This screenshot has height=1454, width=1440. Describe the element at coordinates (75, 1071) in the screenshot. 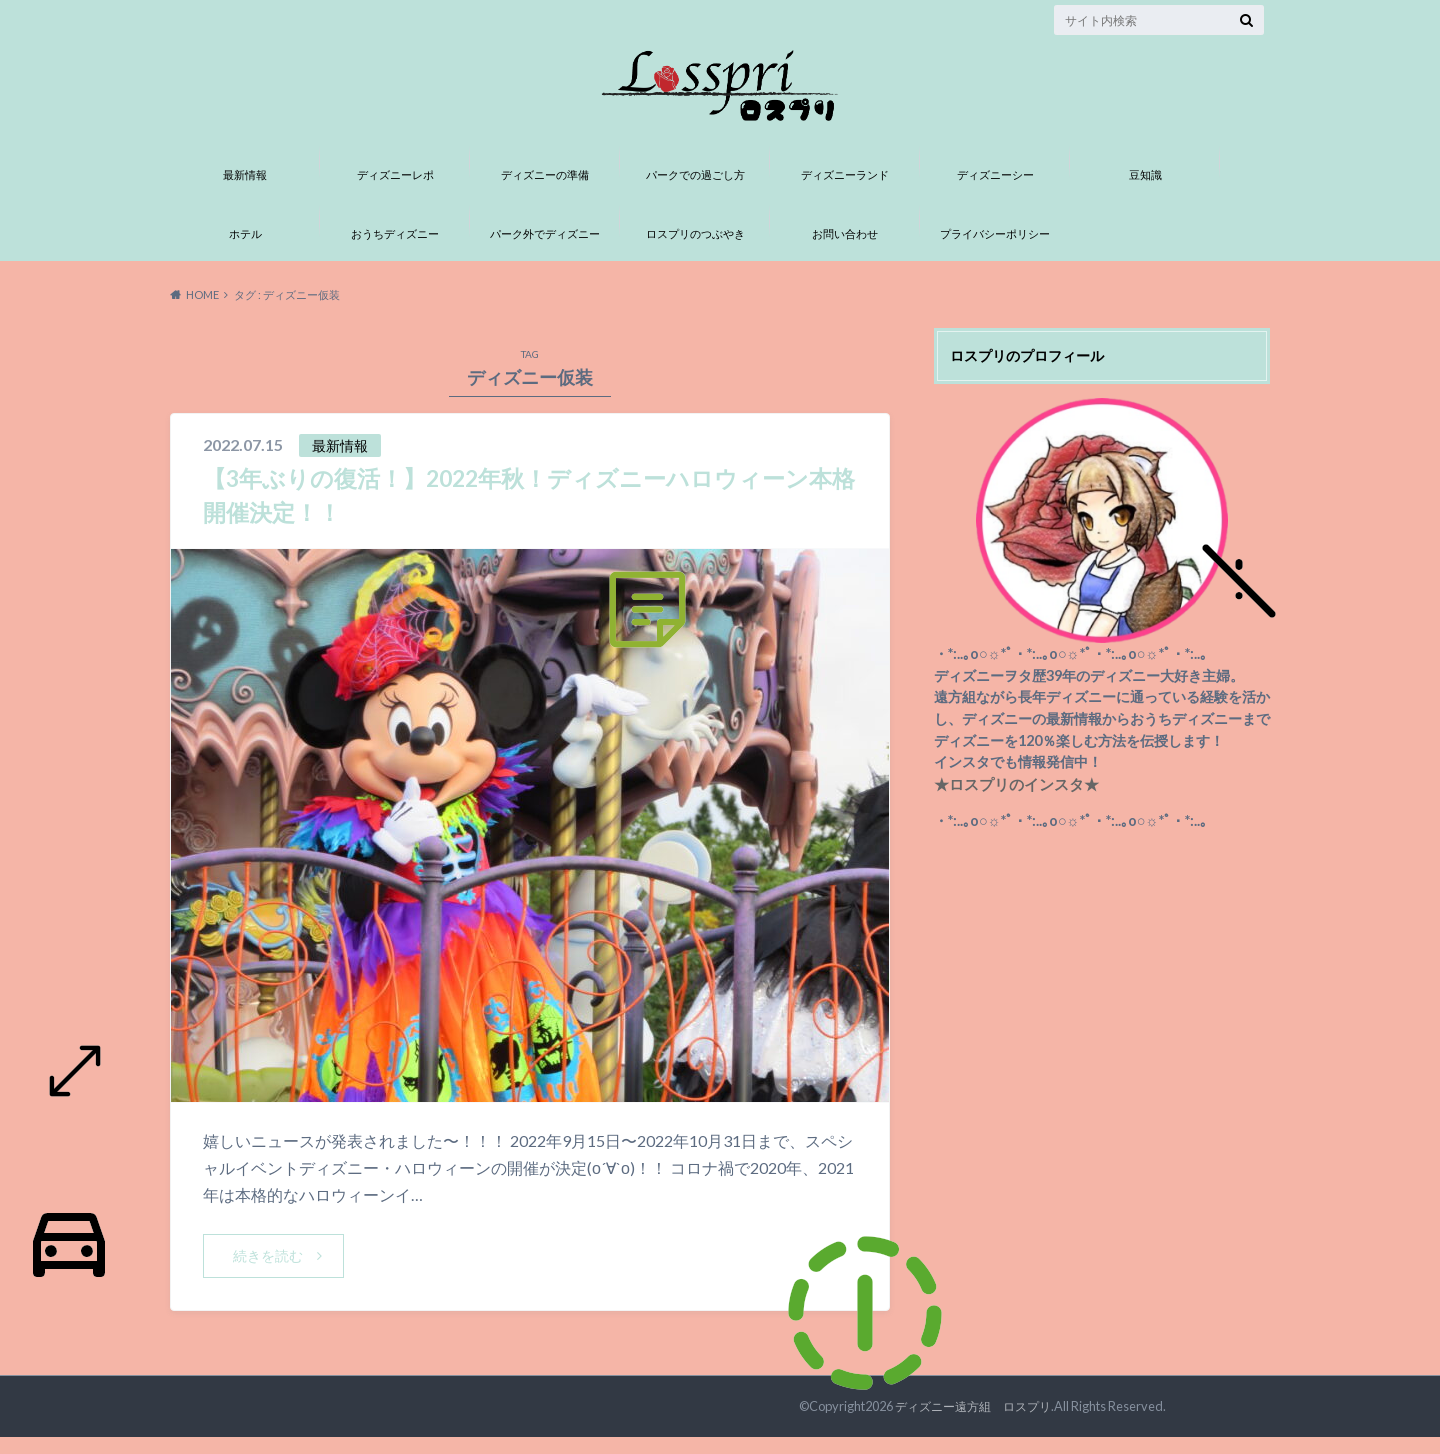

I see `resize a window or element` at that location.